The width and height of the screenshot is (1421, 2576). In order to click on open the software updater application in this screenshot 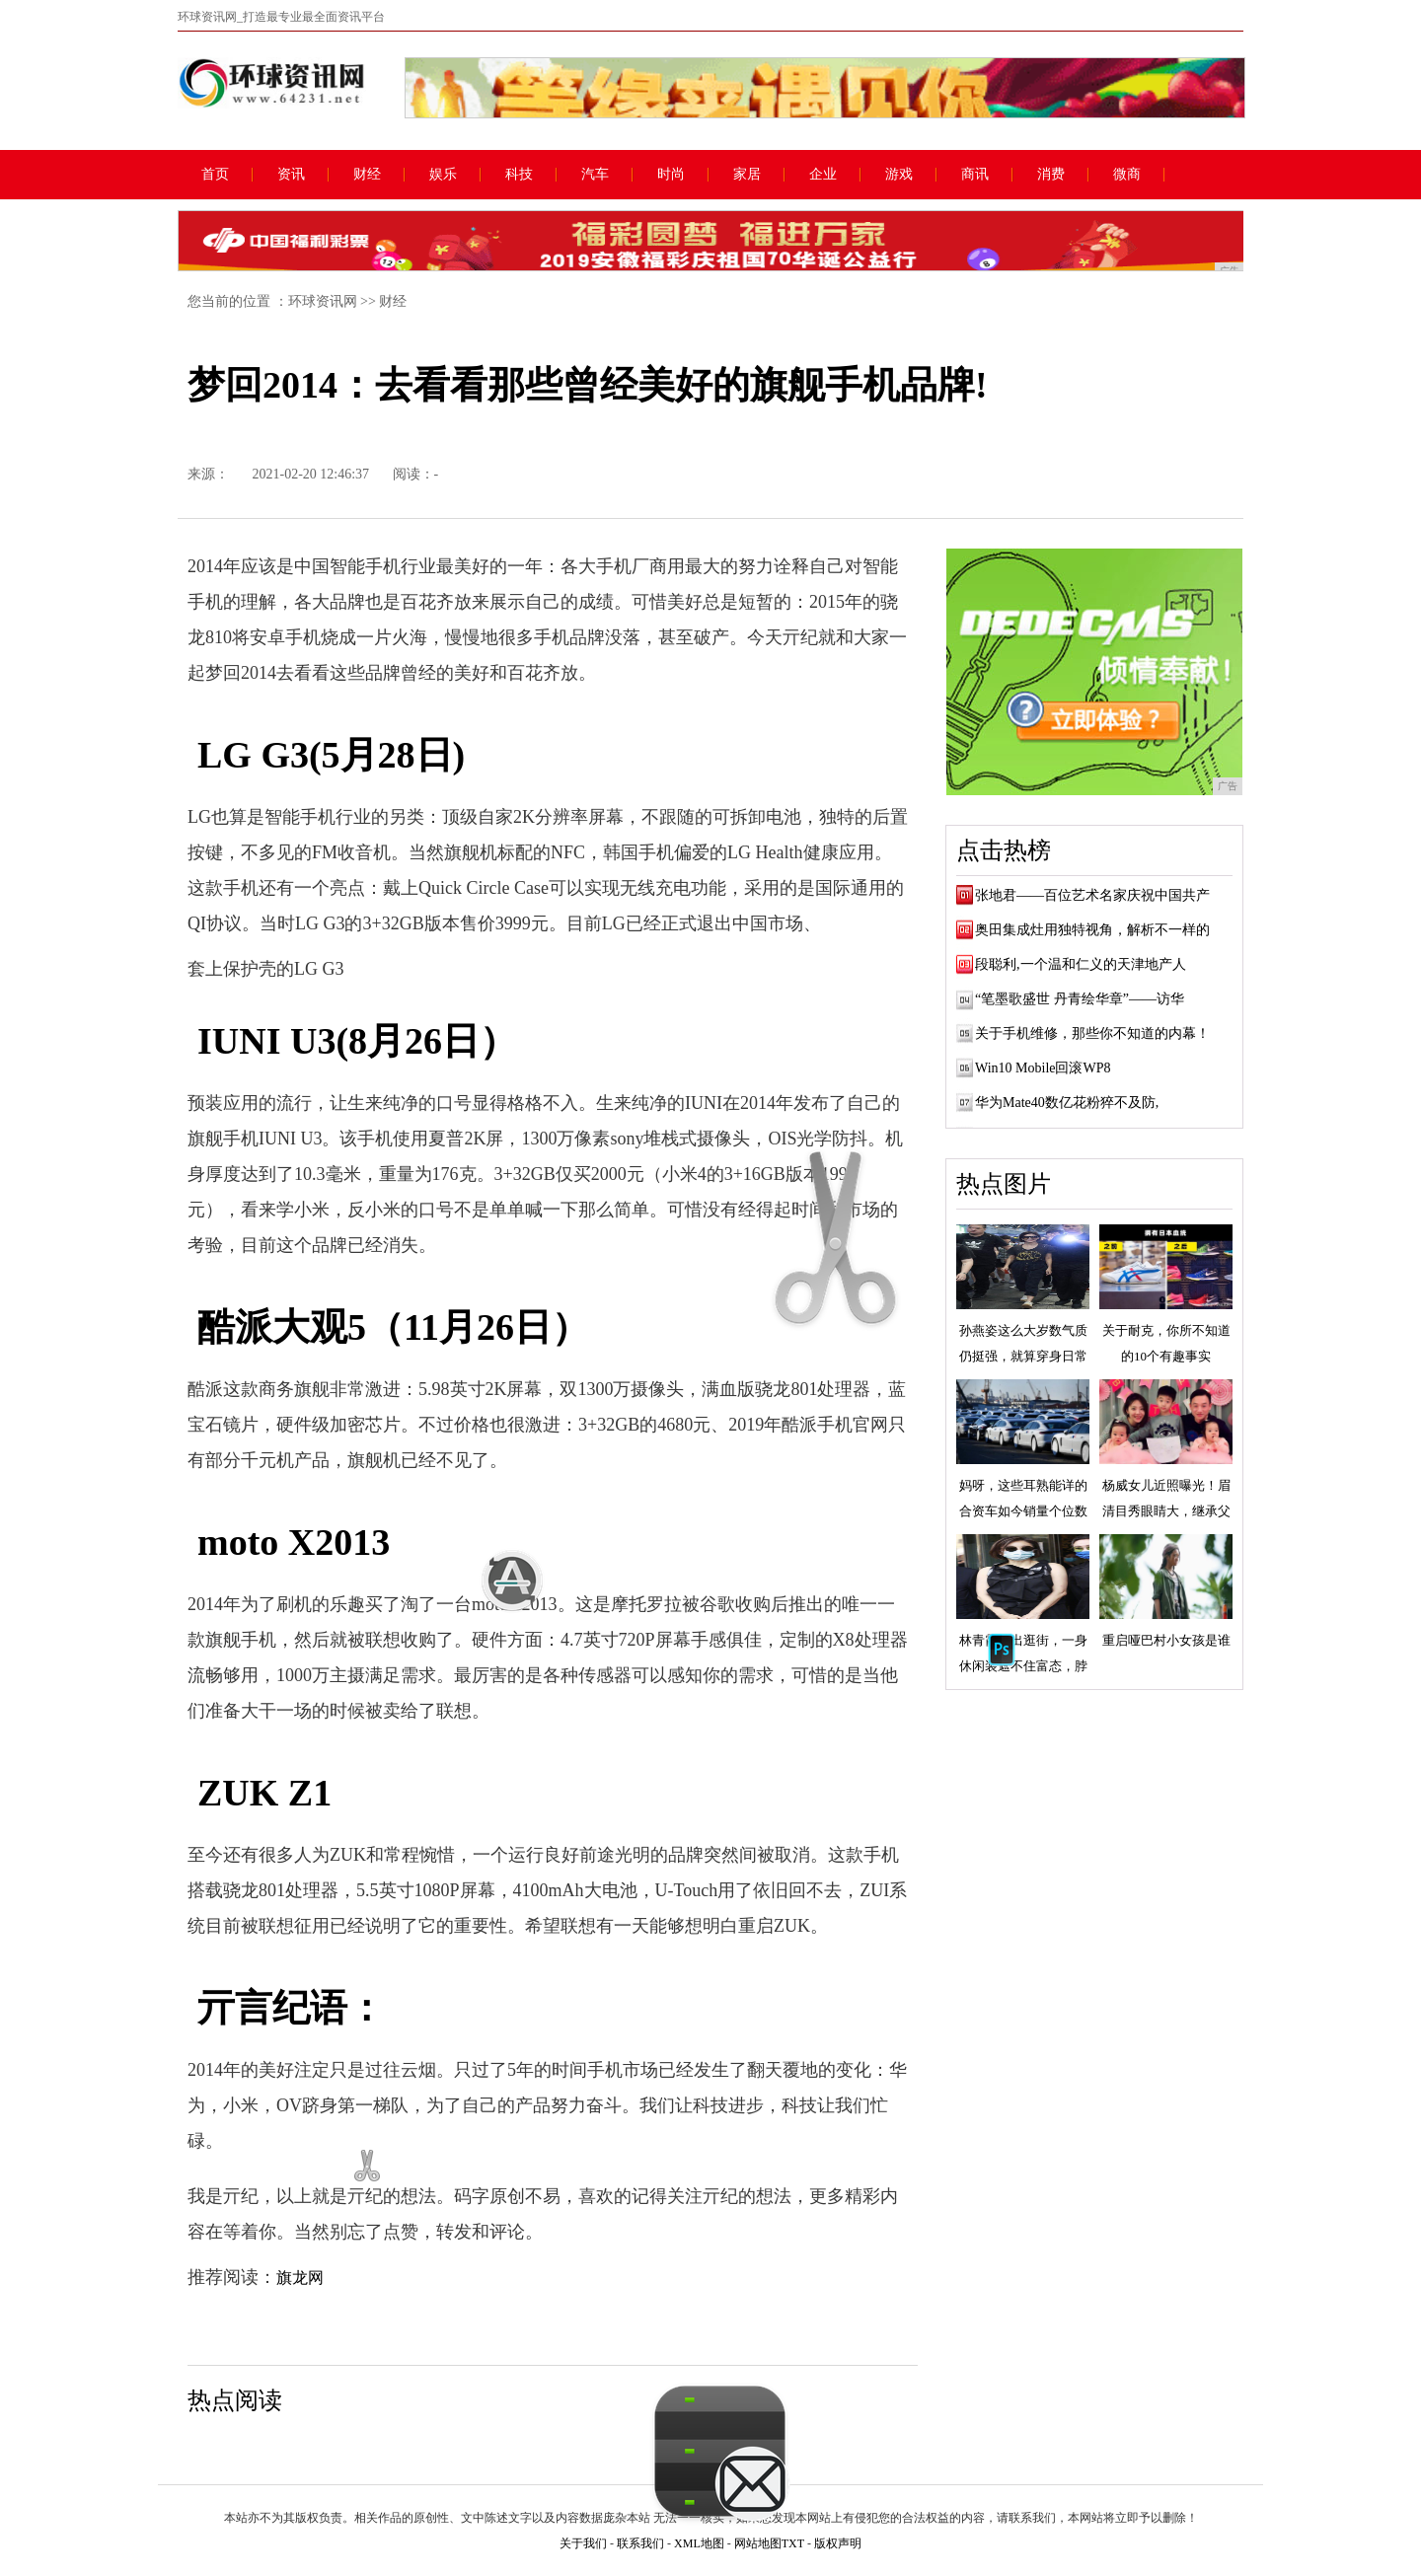, I will do `click(512, 1581)`.